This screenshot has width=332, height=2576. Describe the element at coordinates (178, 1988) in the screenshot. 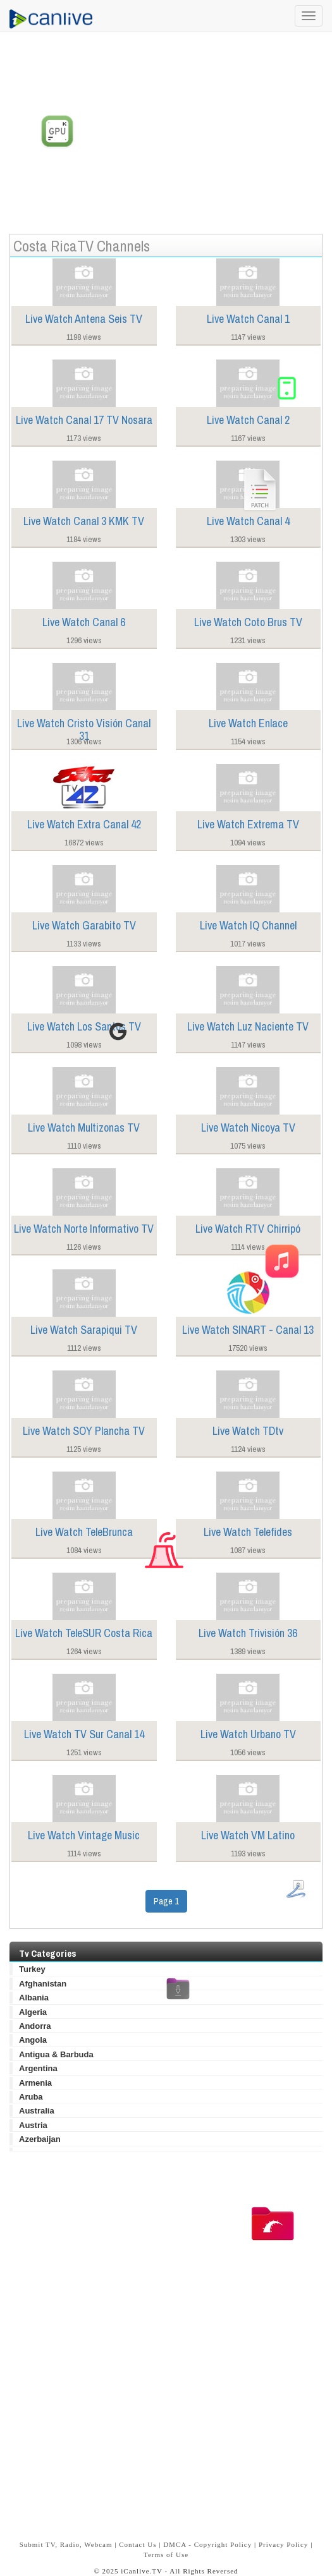

I see `open downloads folder` at that location.